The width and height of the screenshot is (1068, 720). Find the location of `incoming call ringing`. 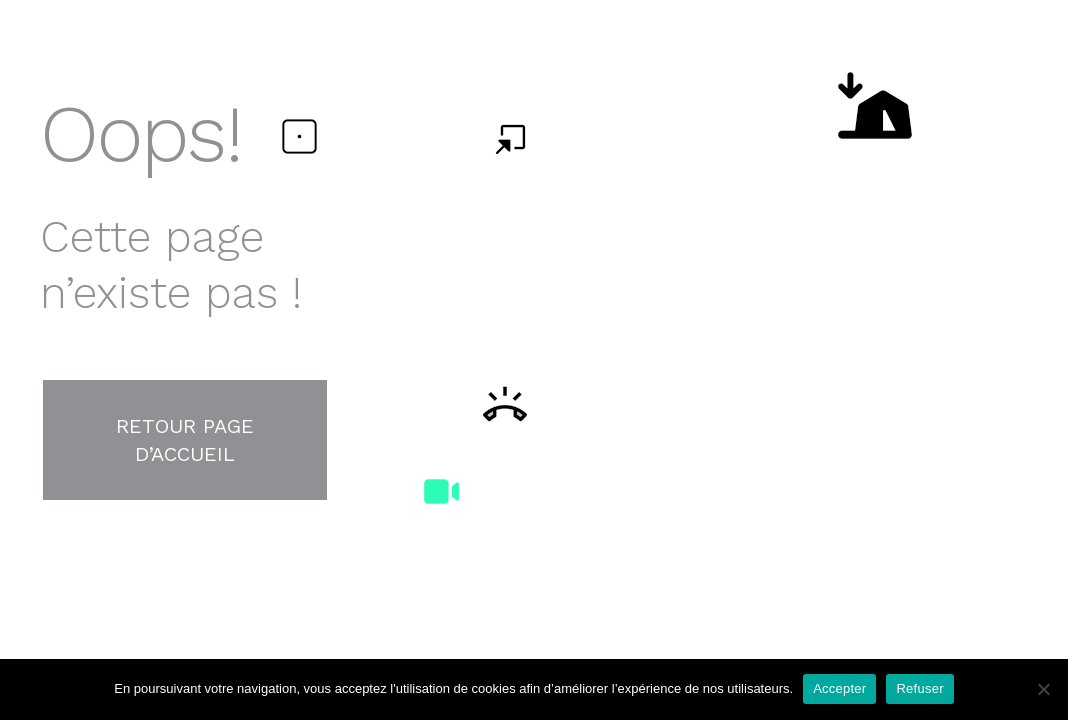

incoming call ringing is located at coordinates (505, 405).